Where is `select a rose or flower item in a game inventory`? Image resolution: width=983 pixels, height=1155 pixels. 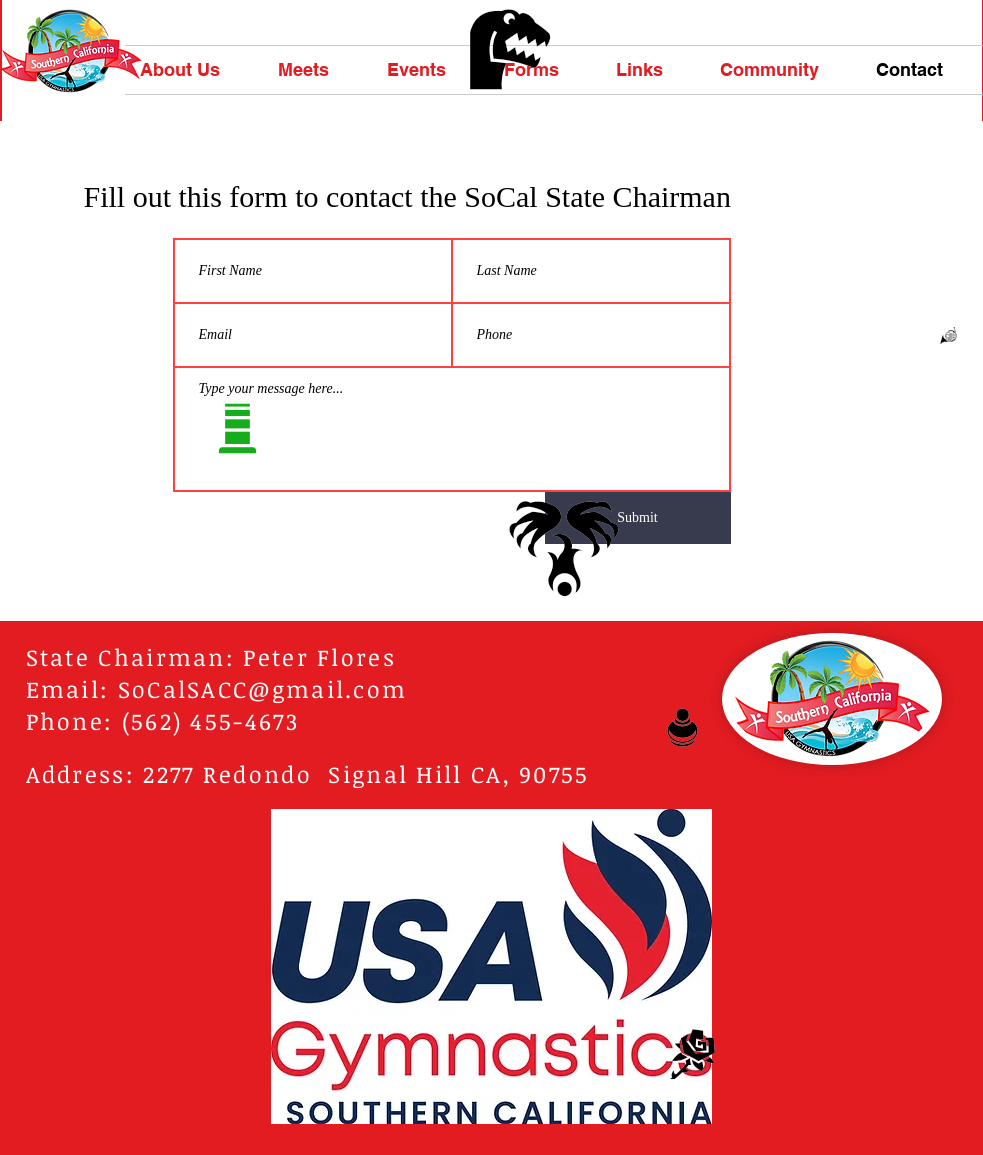
select a rose or flower item in a game inventory is located at coordinates (690, 1054).